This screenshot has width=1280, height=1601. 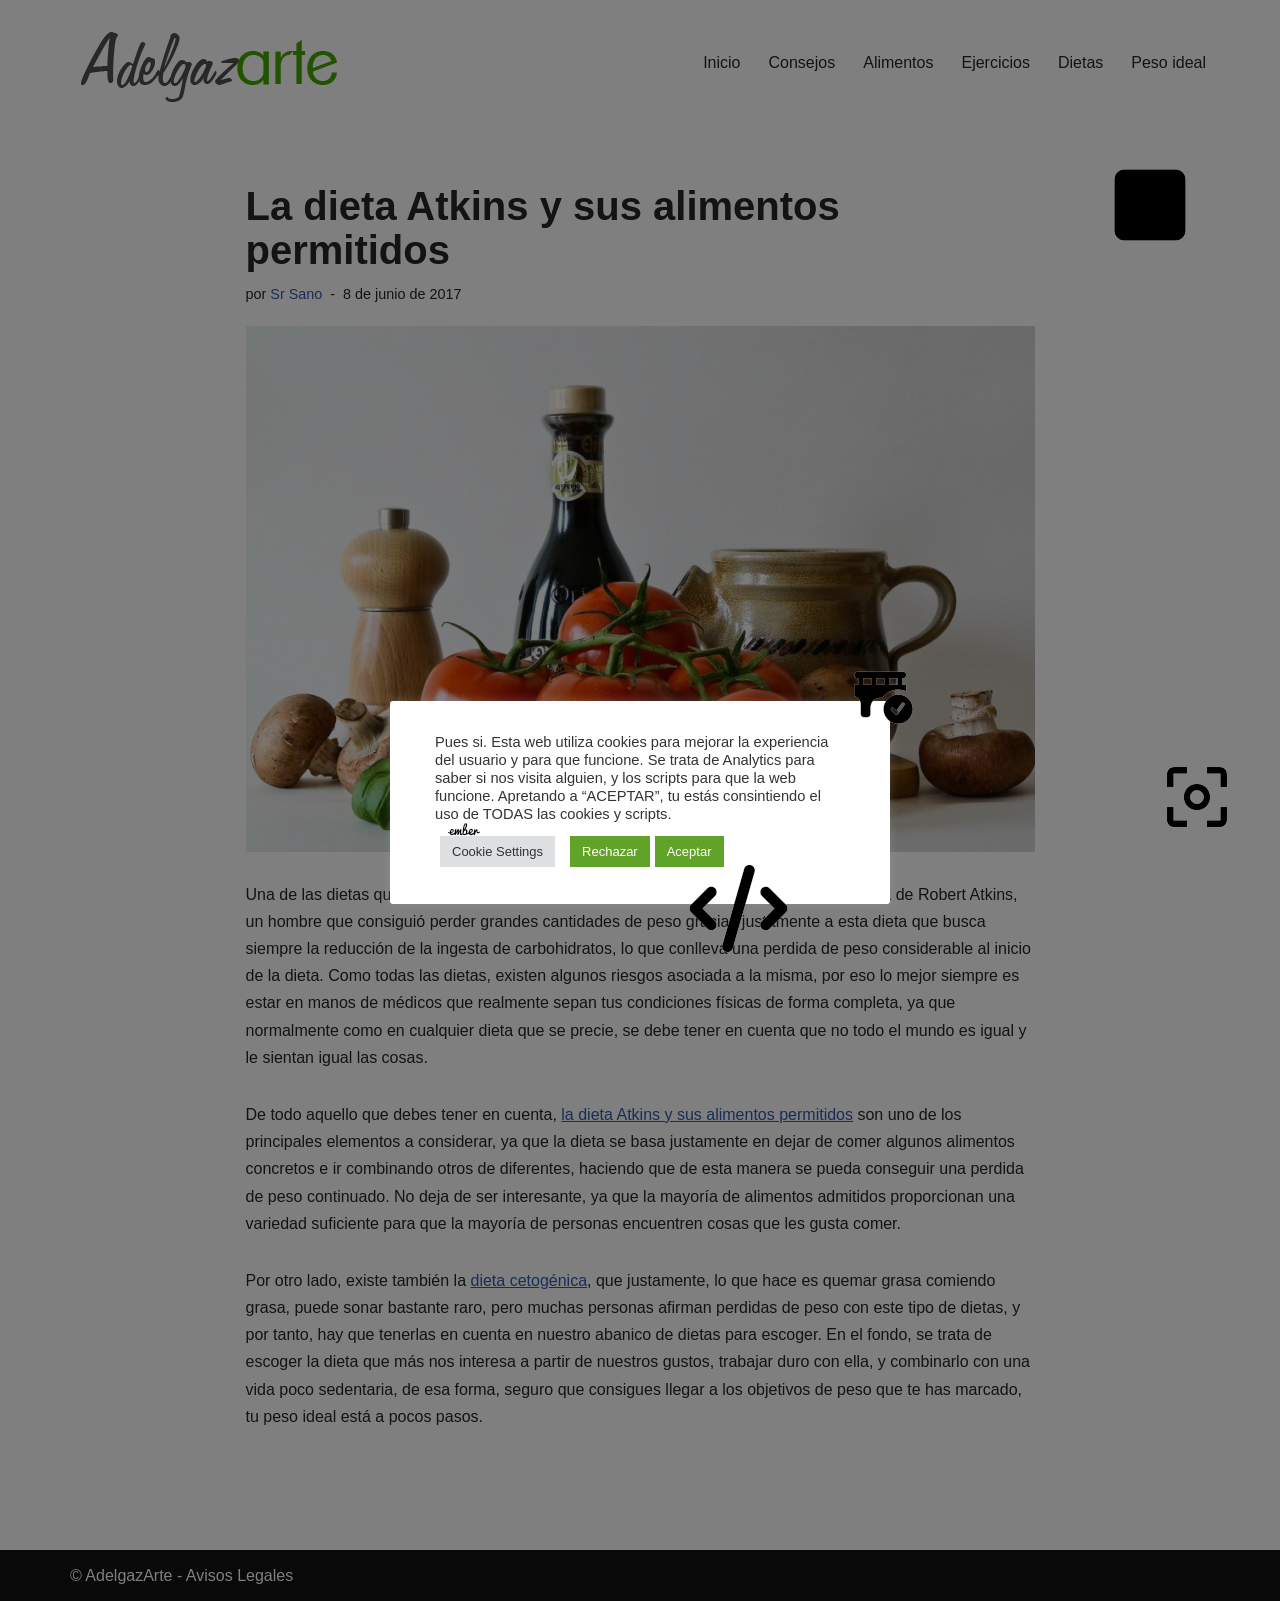 I want to click on center focus on camera viewfinder, so click(x=1197, y=797).